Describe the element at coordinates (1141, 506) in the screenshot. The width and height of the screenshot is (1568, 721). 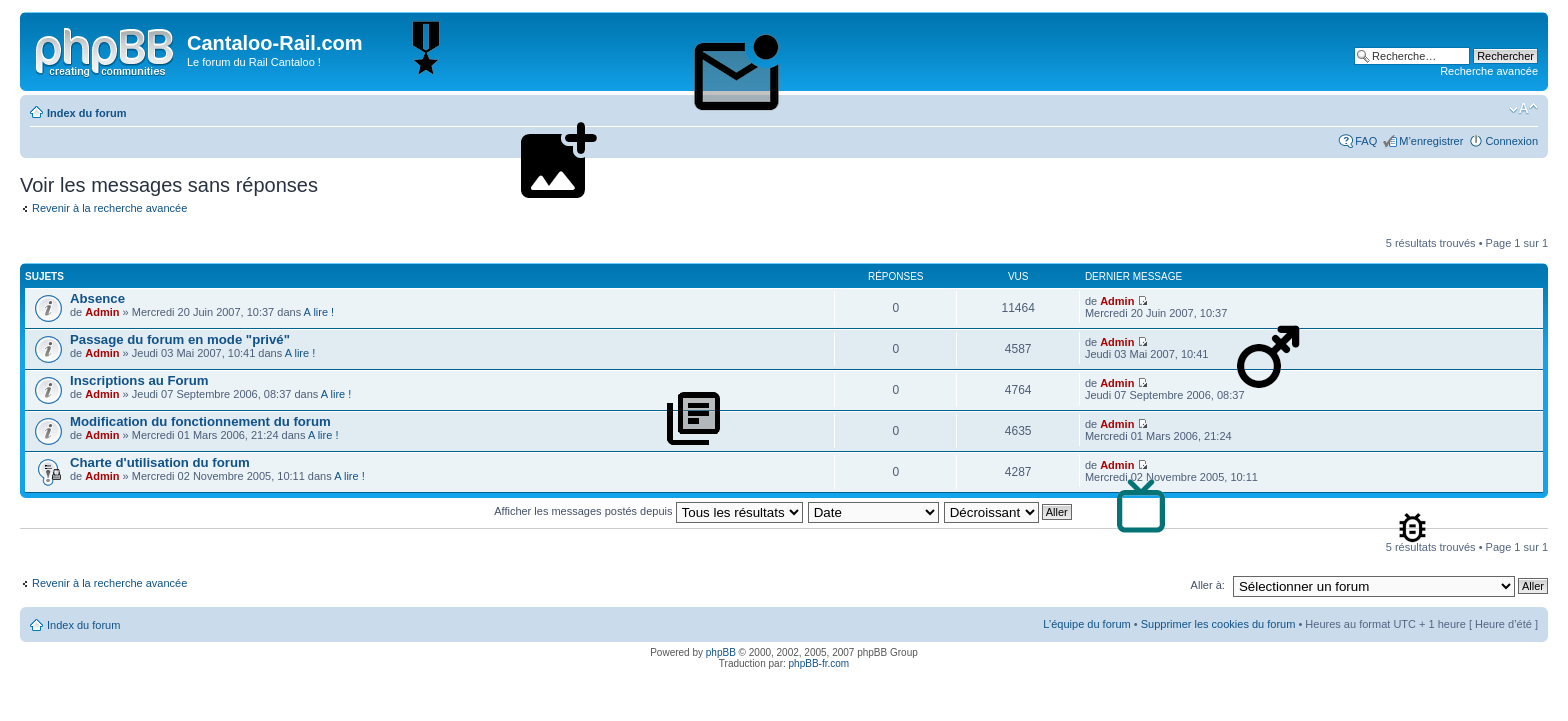
I see `access tv or video streaming content` at that location.